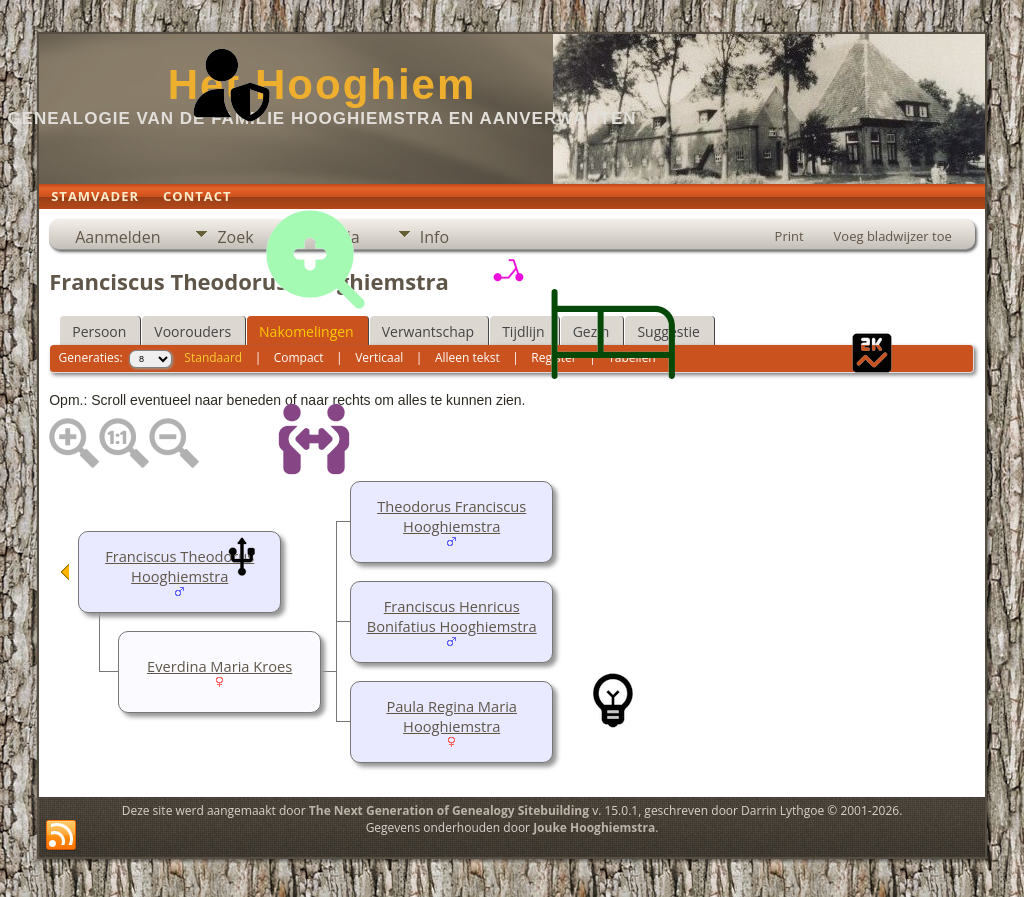 The image size is (1024, 897). What do you see at coordinates (315, 259) in the screenshot?
I see `zoom in on content` at bounding box center [315, 259].